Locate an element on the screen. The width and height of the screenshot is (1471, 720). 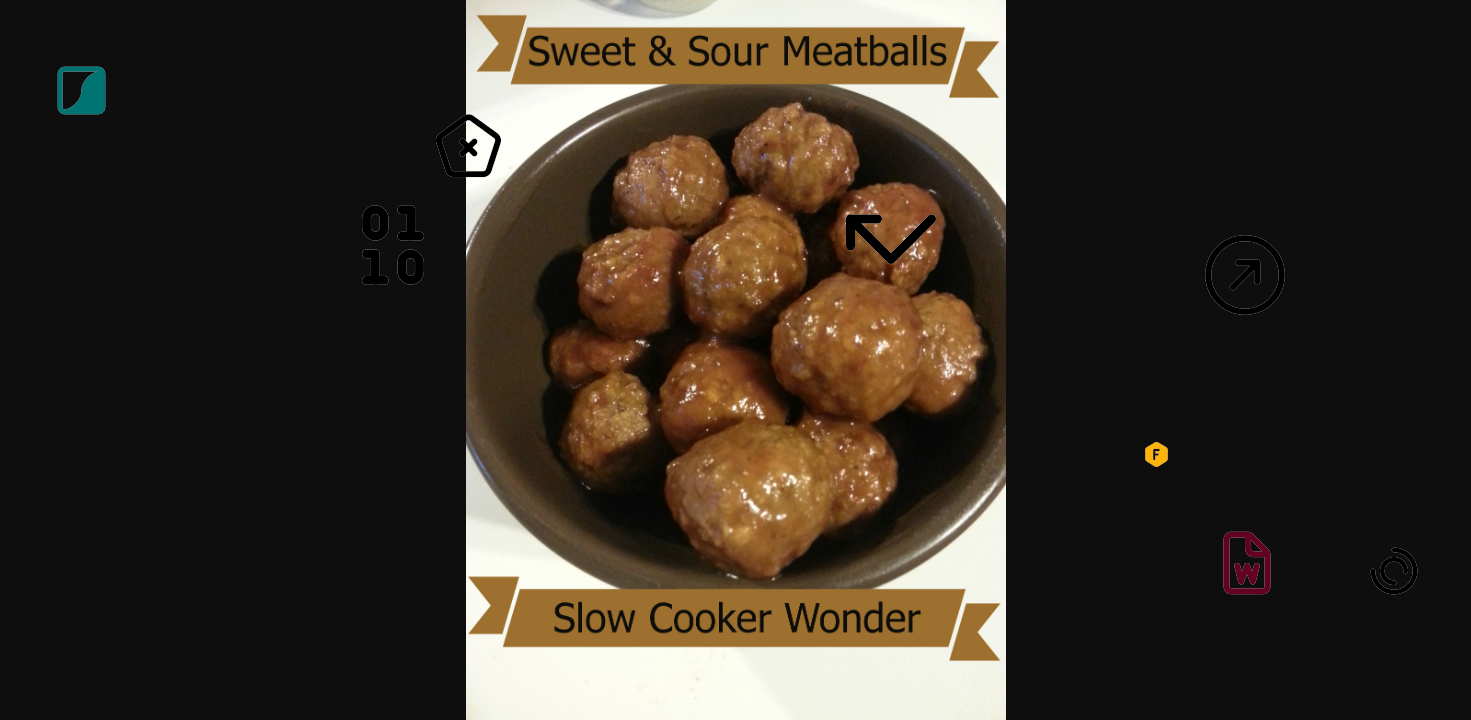
open a Microsoft Word document is located at coordinates (1247, 563).